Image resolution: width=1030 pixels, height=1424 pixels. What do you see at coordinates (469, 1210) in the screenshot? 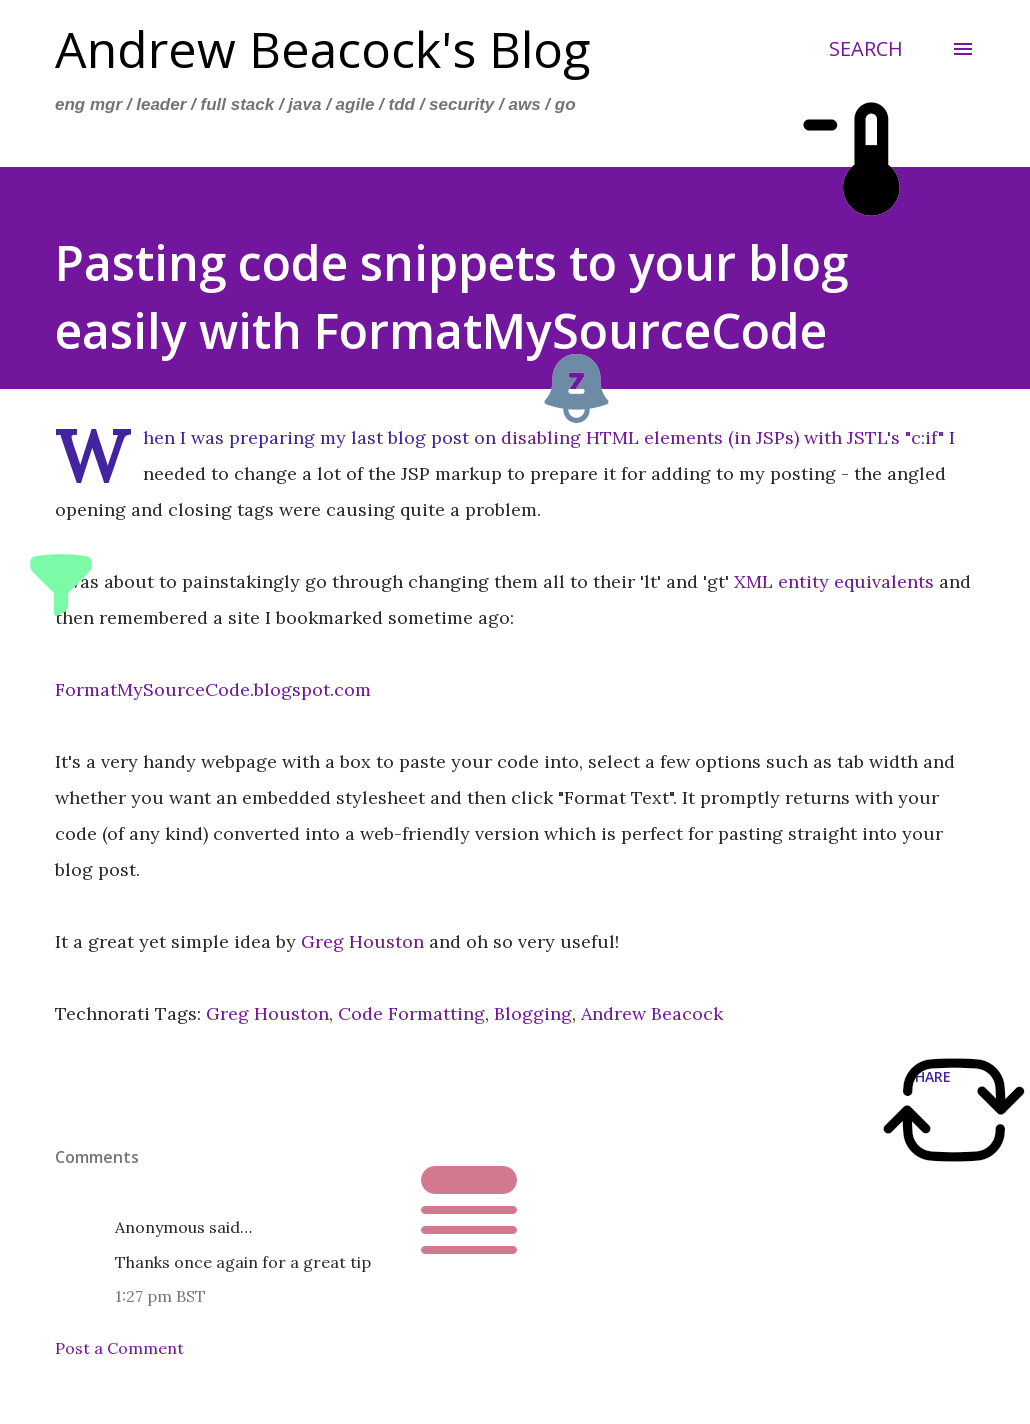
I see `view queue or playlist` at bounding box center [469, 1210].